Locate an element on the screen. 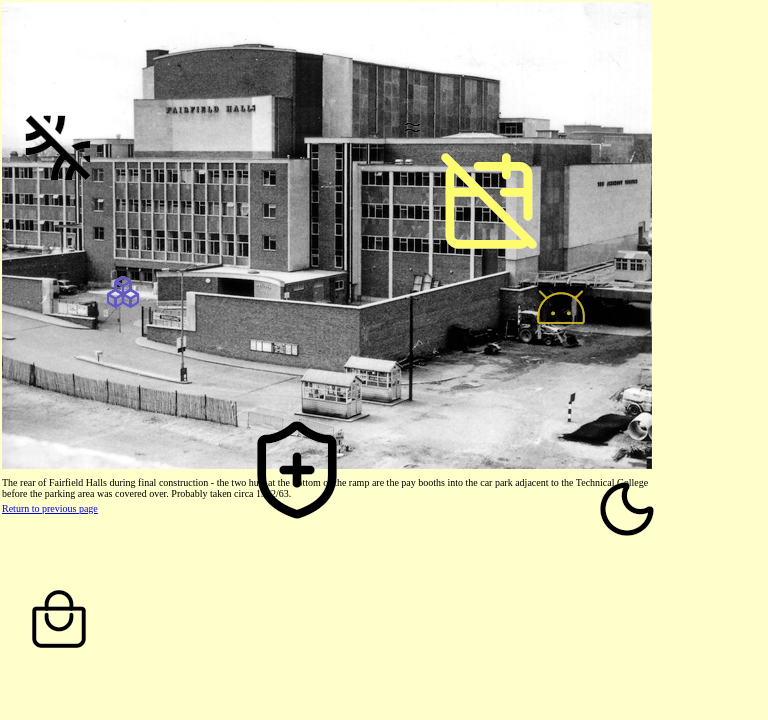 This screenshot has width=768, height=720. view inventory or packages is located at coordinates (123, 292).